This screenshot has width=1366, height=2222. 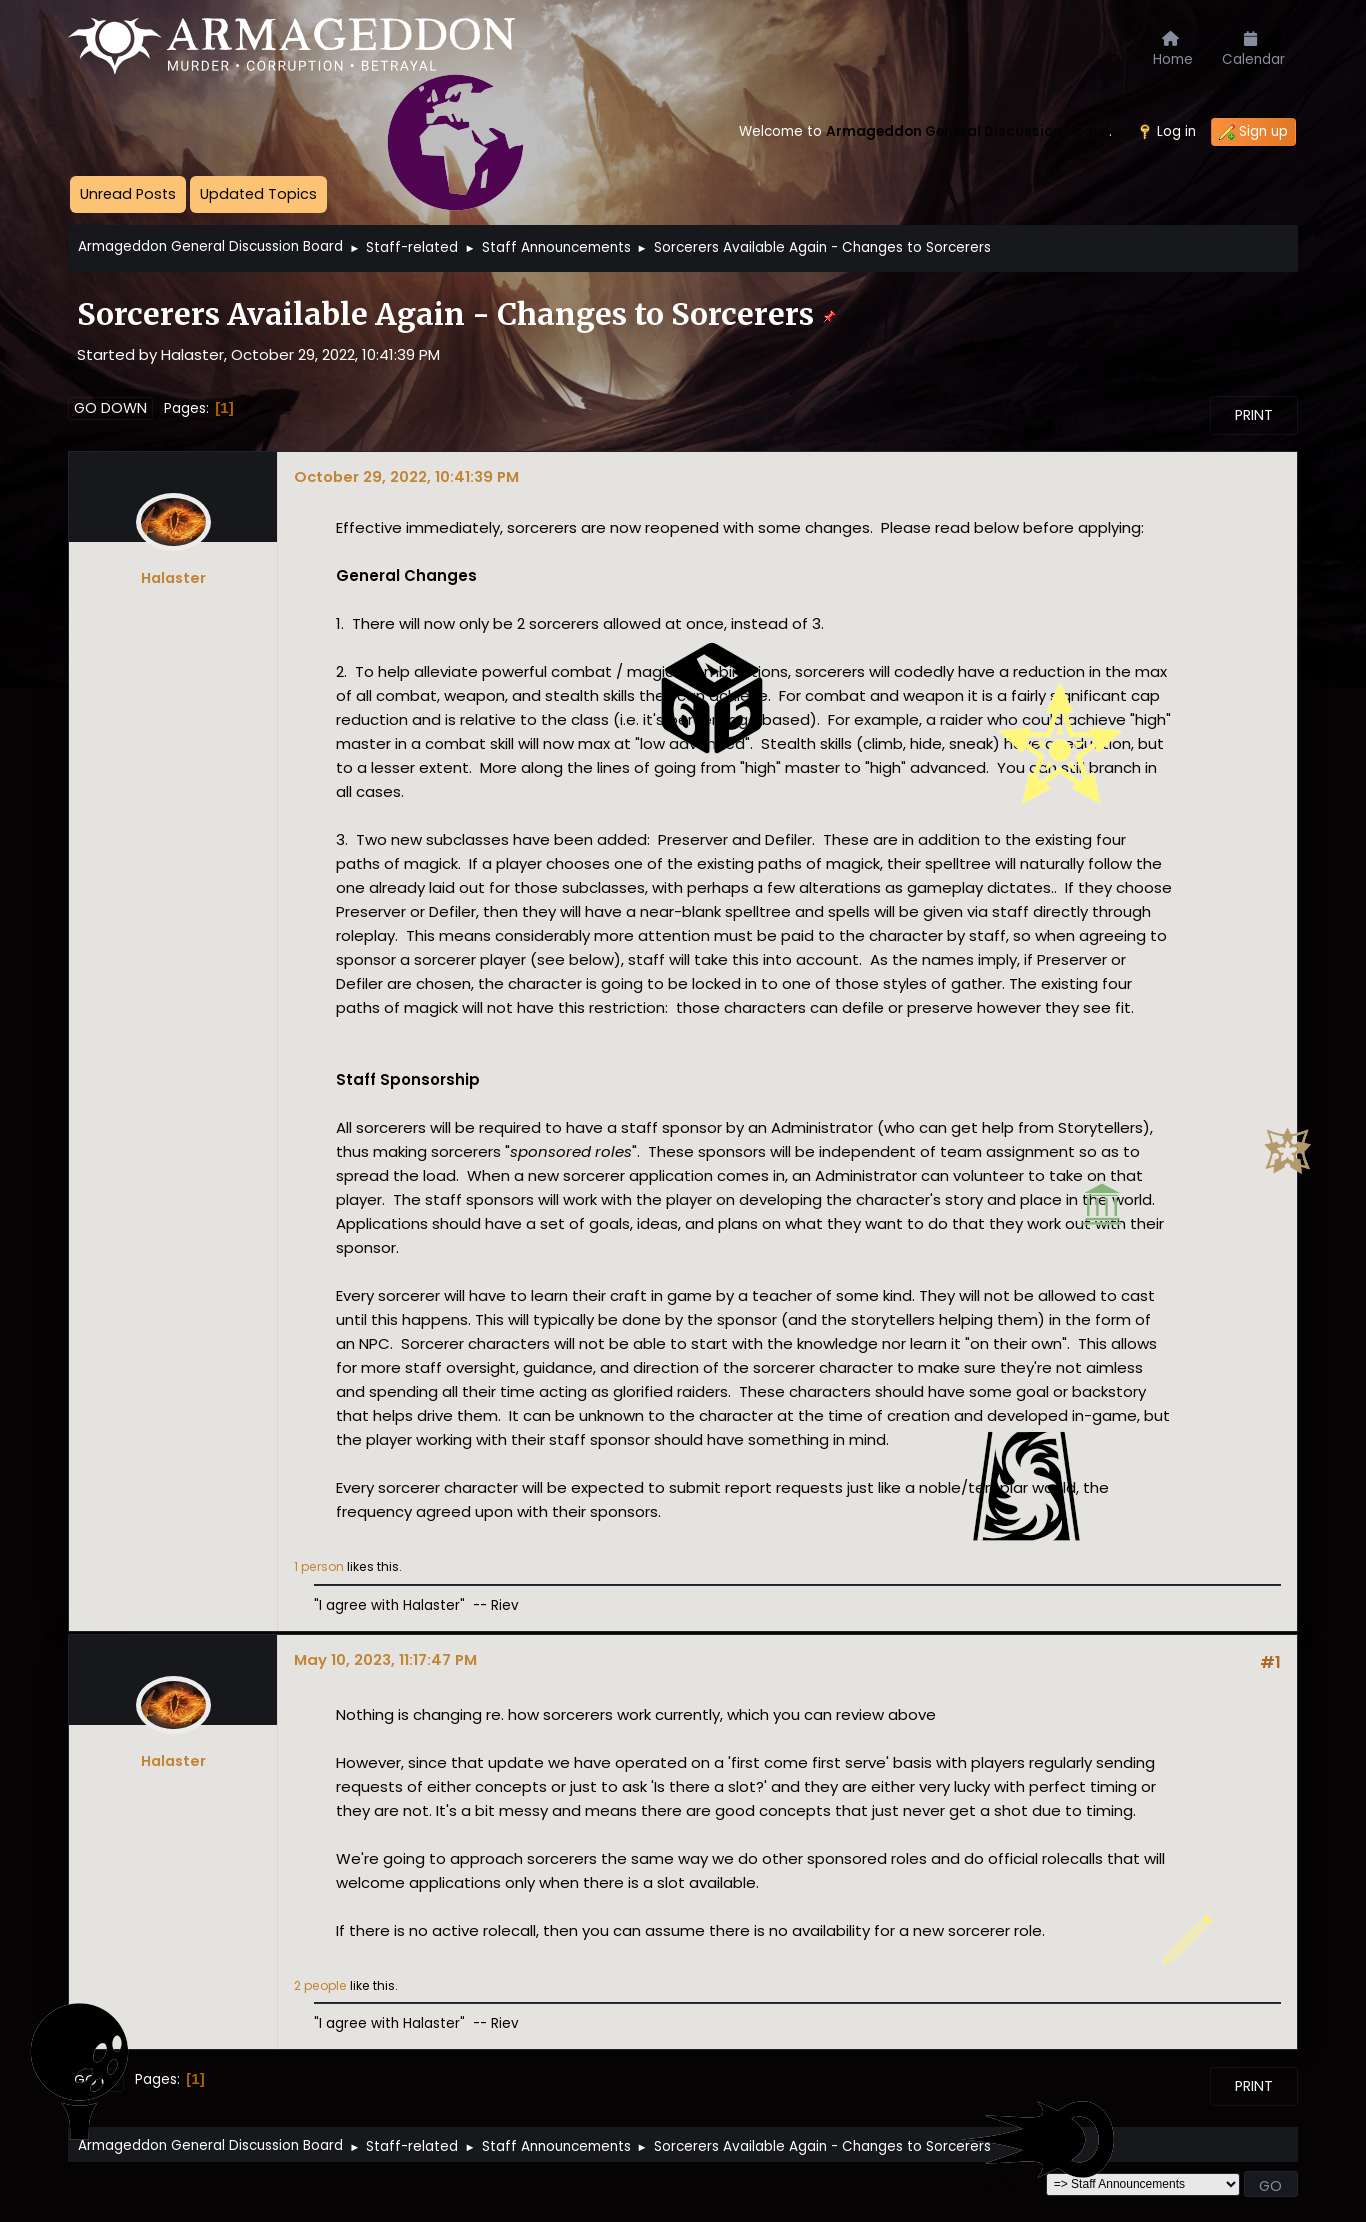 I want to click on access banking or financial services, so click(x=1102, y=1204).